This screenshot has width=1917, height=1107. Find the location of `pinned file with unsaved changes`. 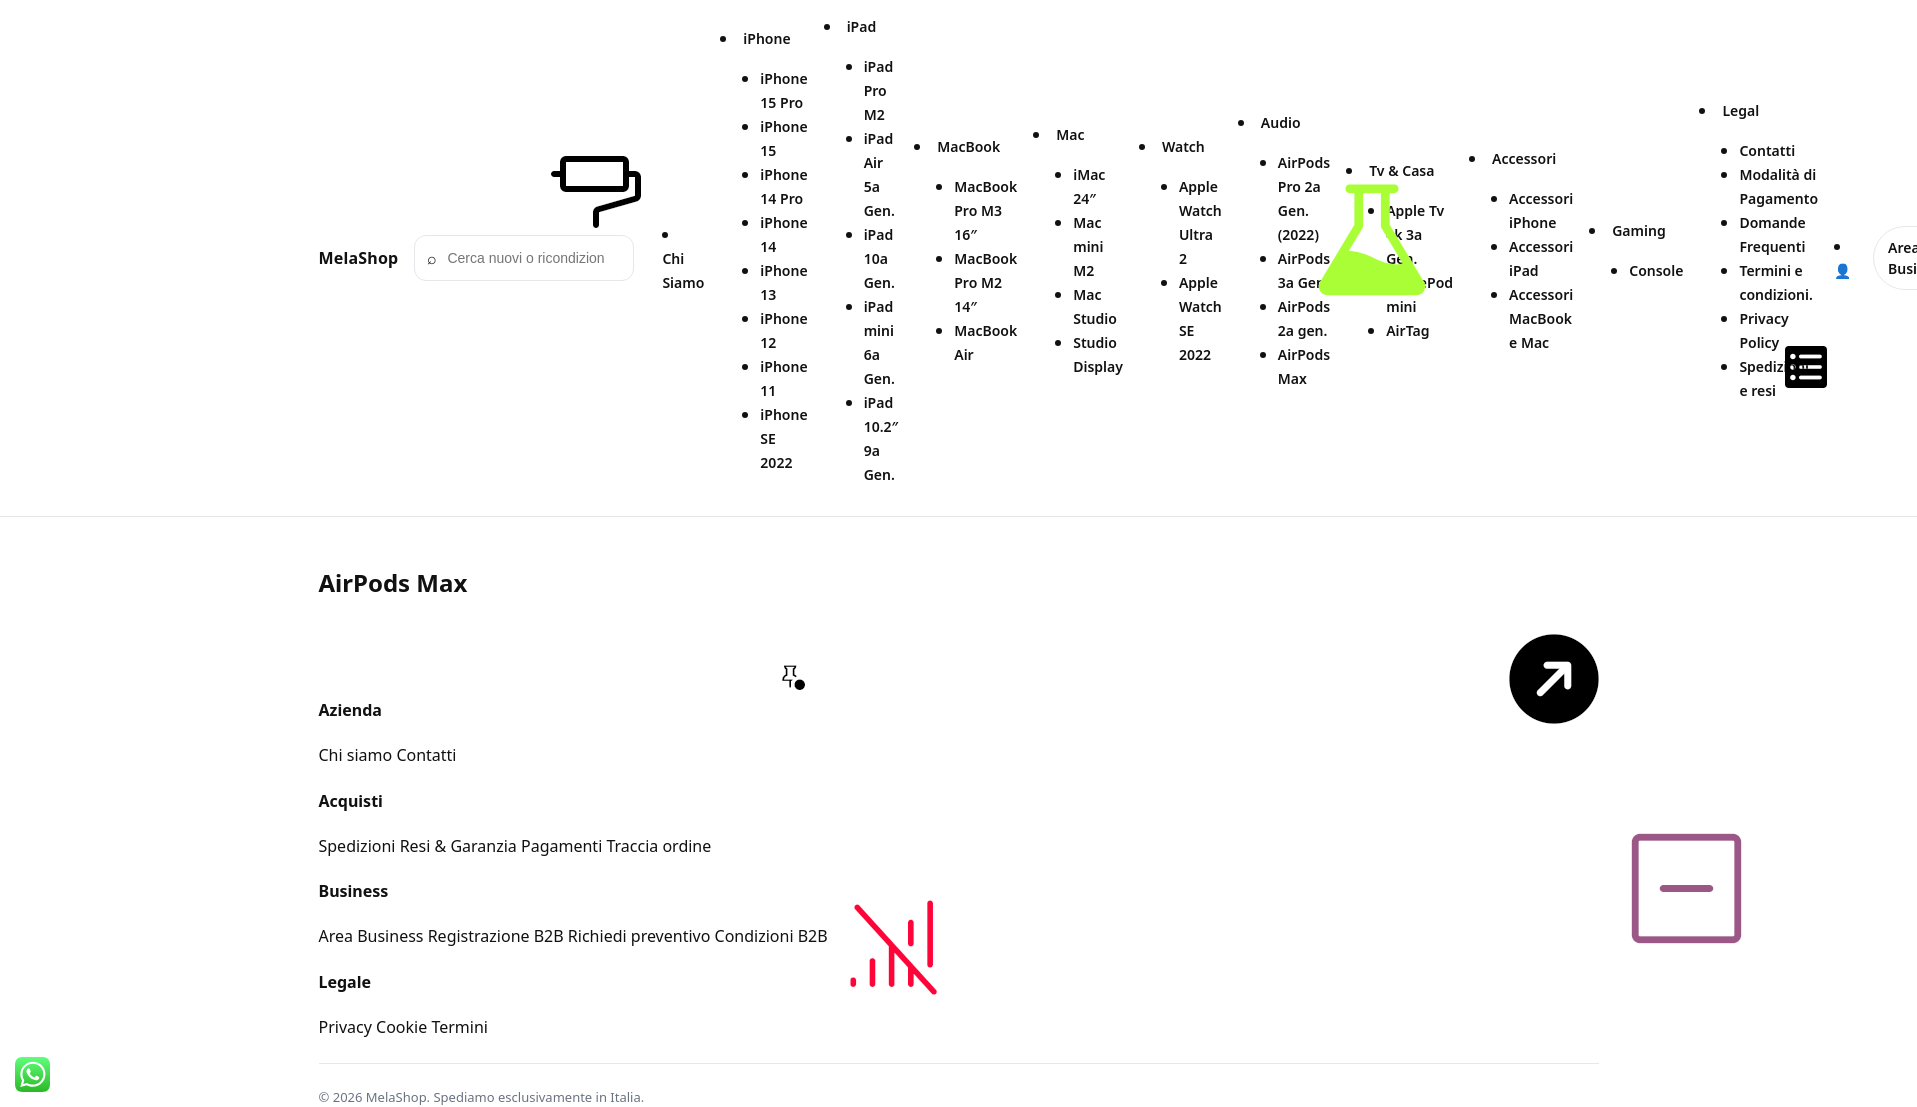

pinned file with unsaved changes is located at coordinates (791, 676).